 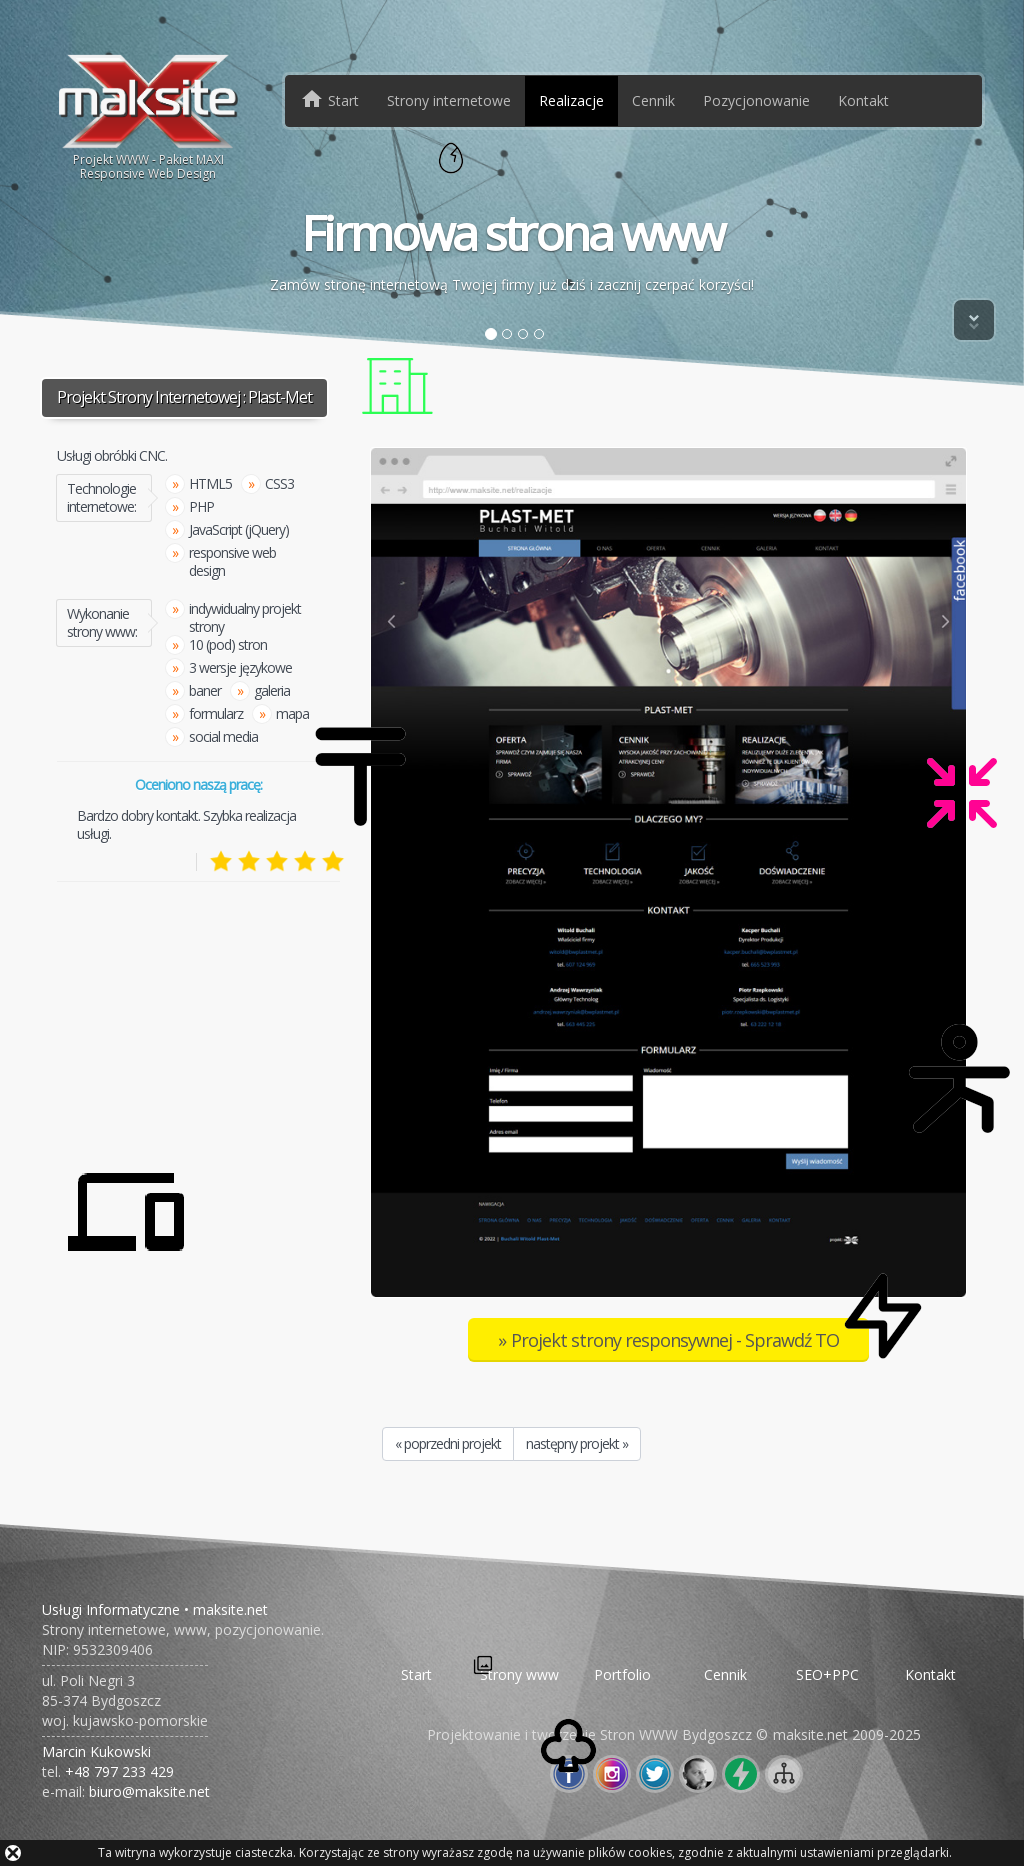 What do you see at coordinates (395, 386) in the screenshot?
I see `view office or workplace location` at bounding box center [395, 386].